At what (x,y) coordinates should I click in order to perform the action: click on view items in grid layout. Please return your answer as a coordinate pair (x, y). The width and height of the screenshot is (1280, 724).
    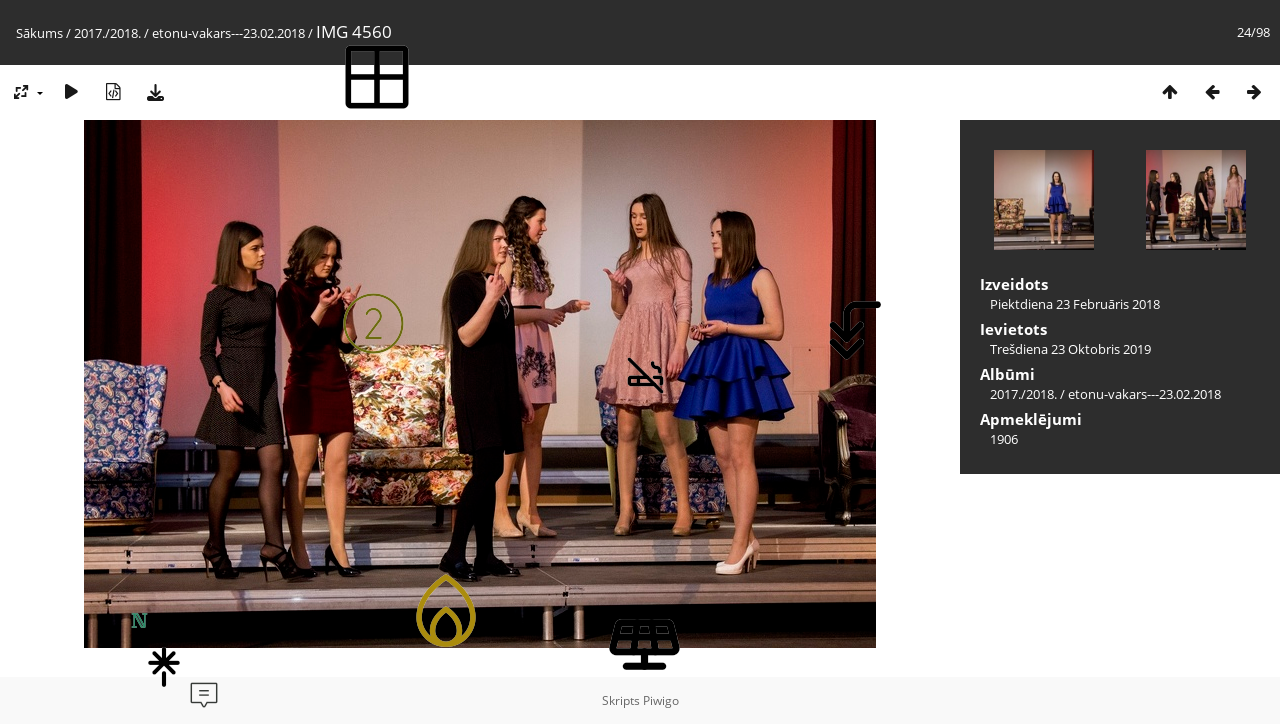
    Looking at the image, I should click on (377, 77).